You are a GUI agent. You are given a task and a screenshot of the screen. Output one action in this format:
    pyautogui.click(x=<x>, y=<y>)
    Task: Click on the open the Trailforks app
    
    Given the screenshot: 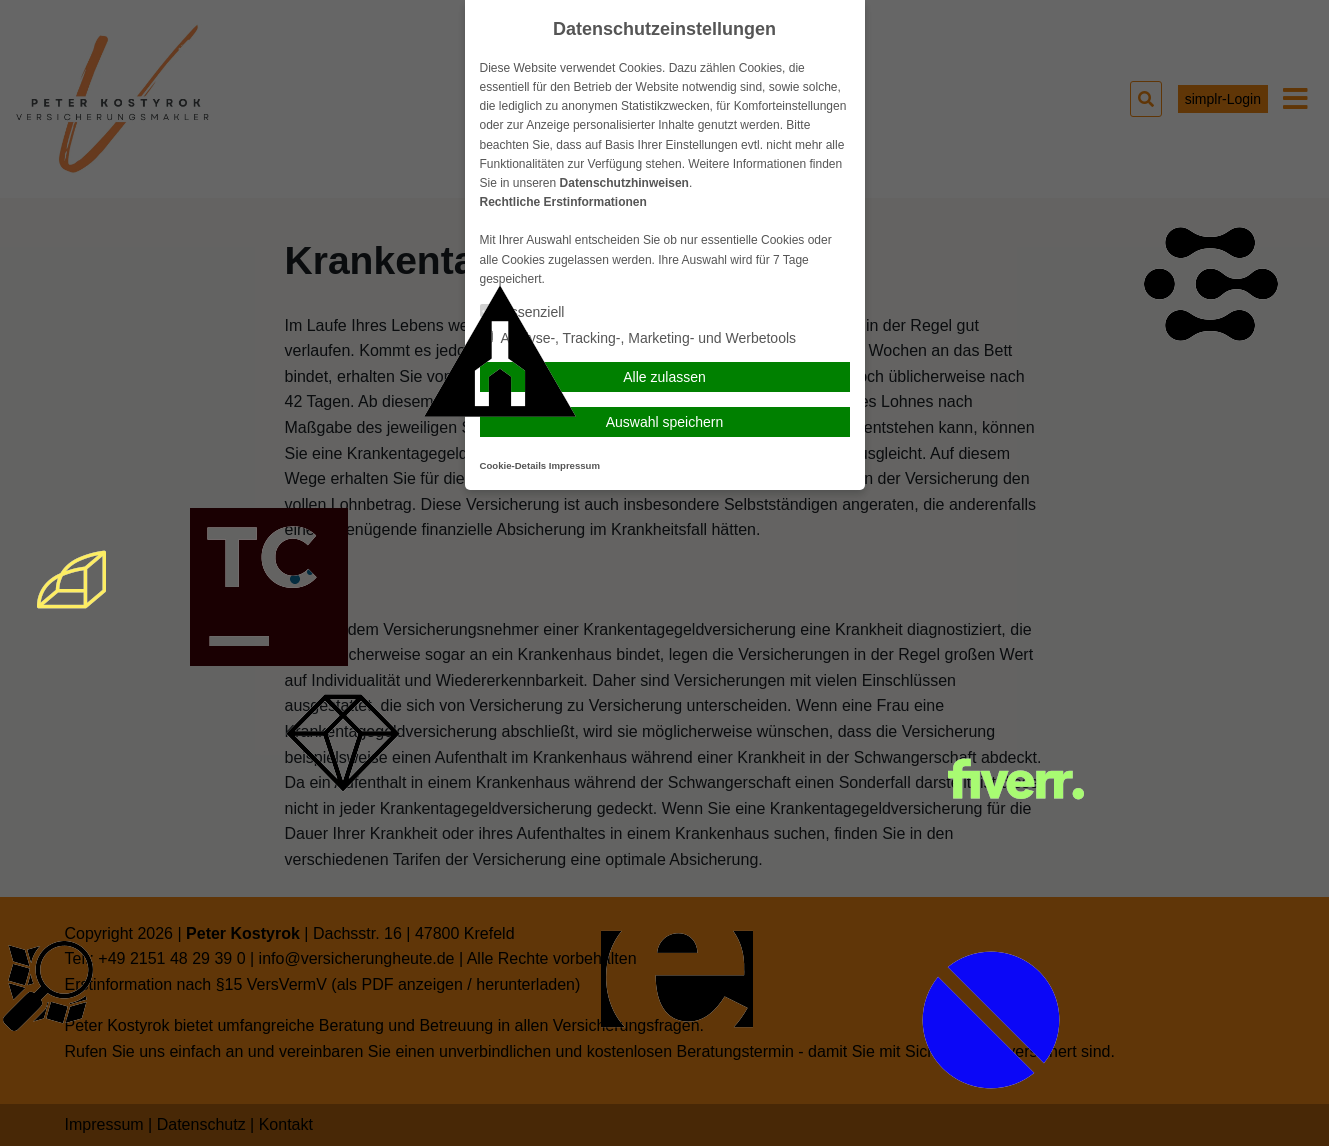 What is the action you would take?
    pyautogui.click(x=500, y=351)
    